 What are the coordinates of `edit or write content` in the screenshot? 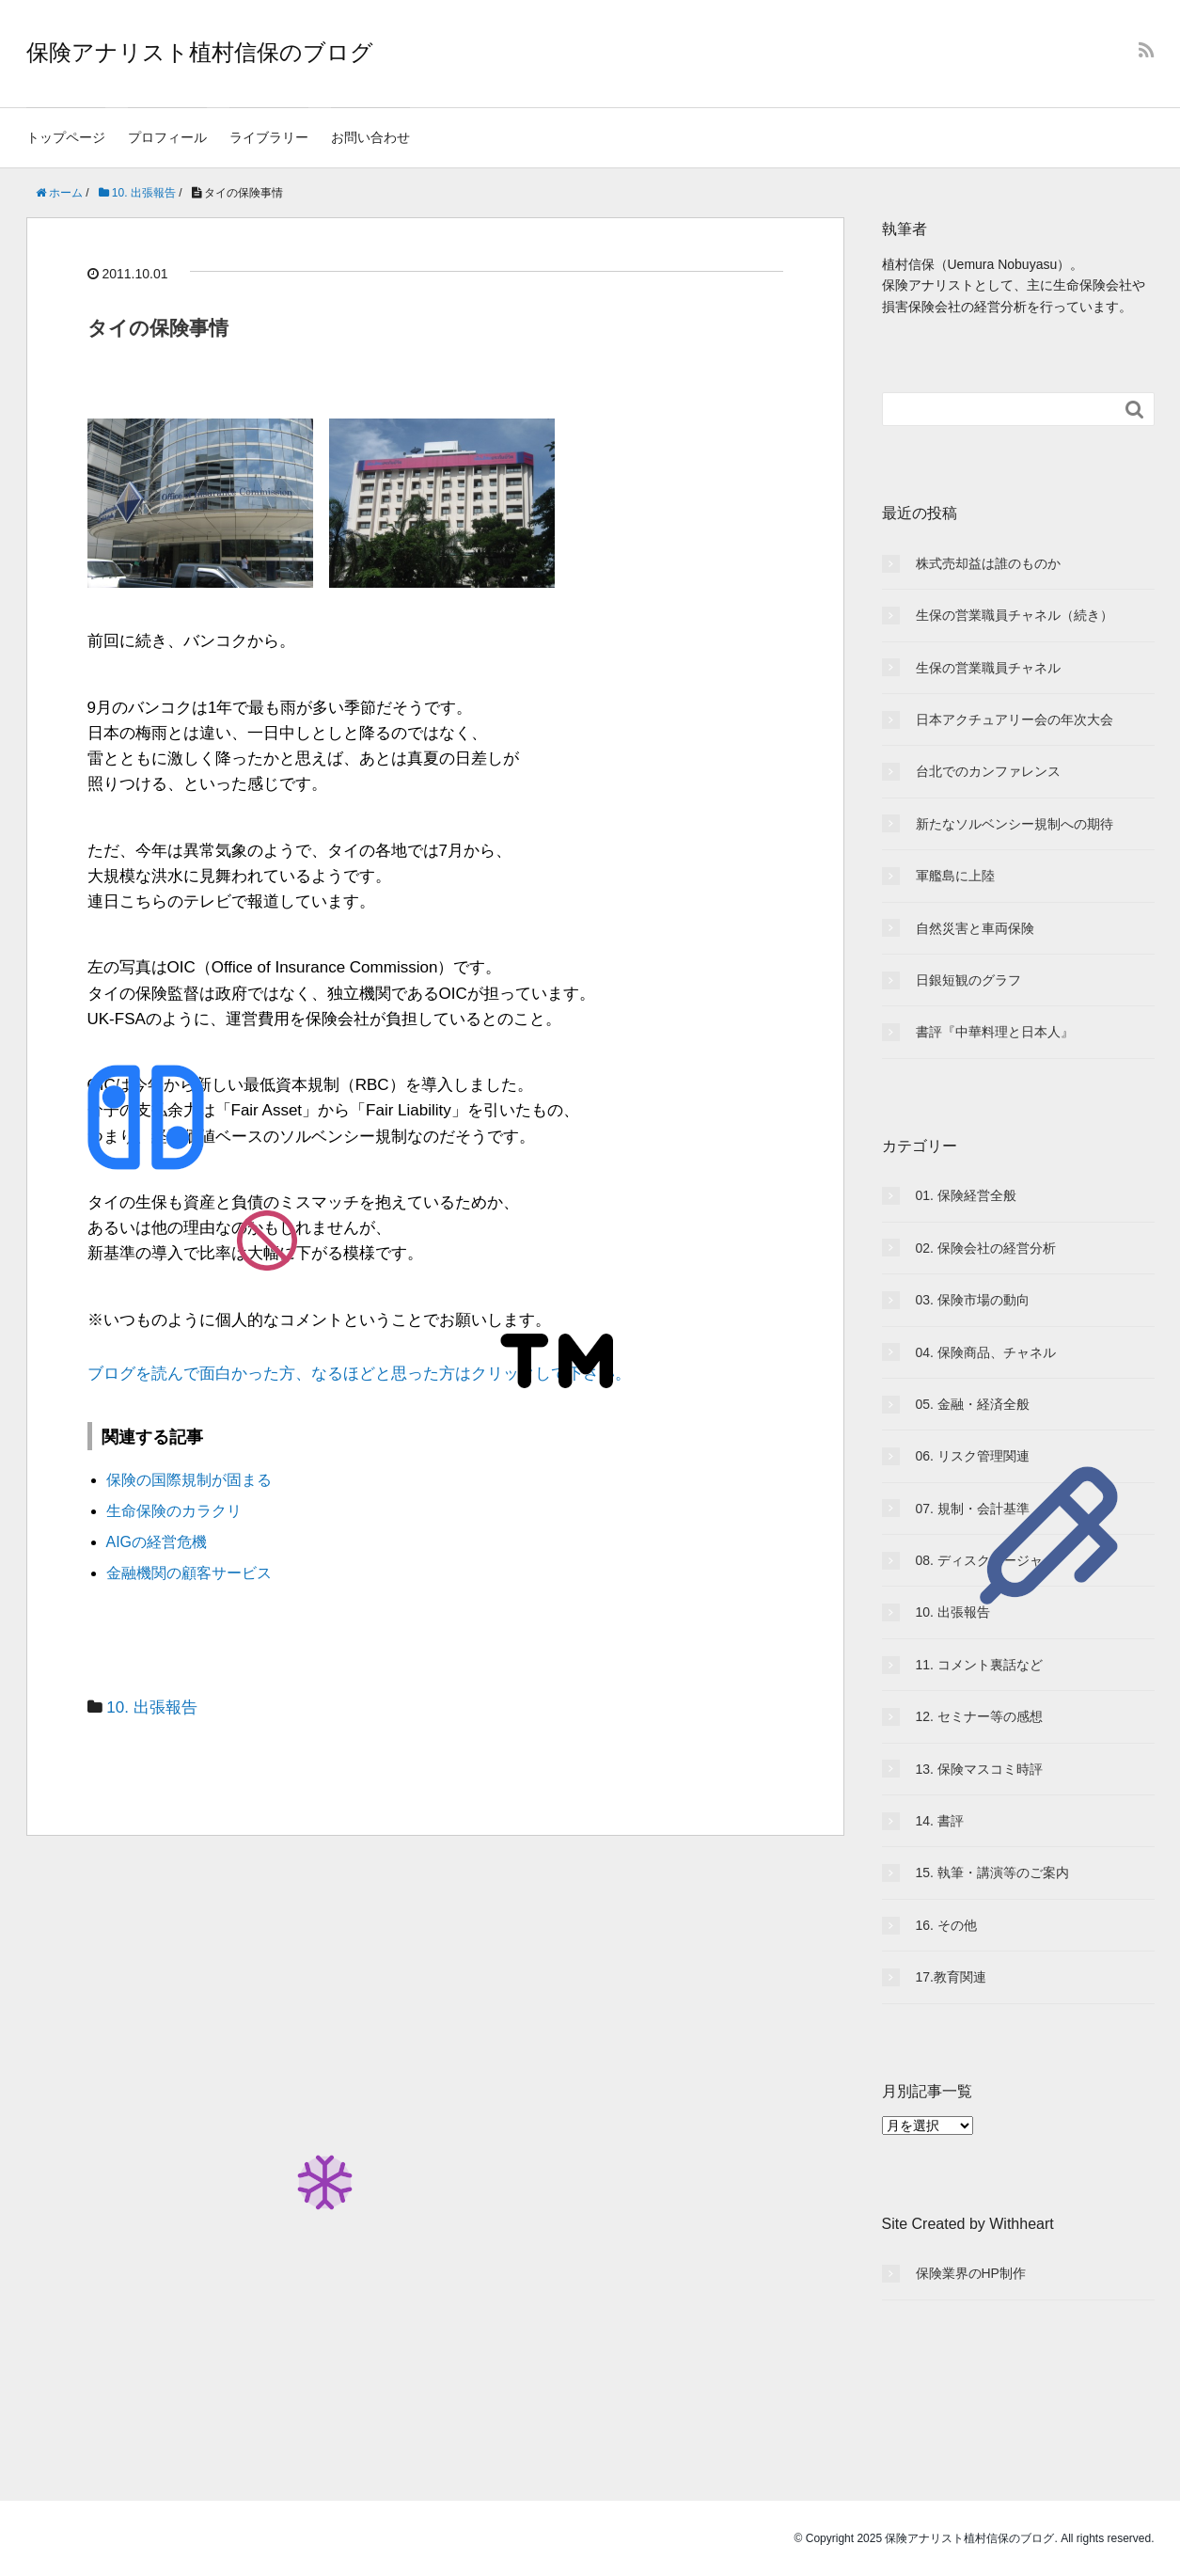 It's located at (1045, 1539).